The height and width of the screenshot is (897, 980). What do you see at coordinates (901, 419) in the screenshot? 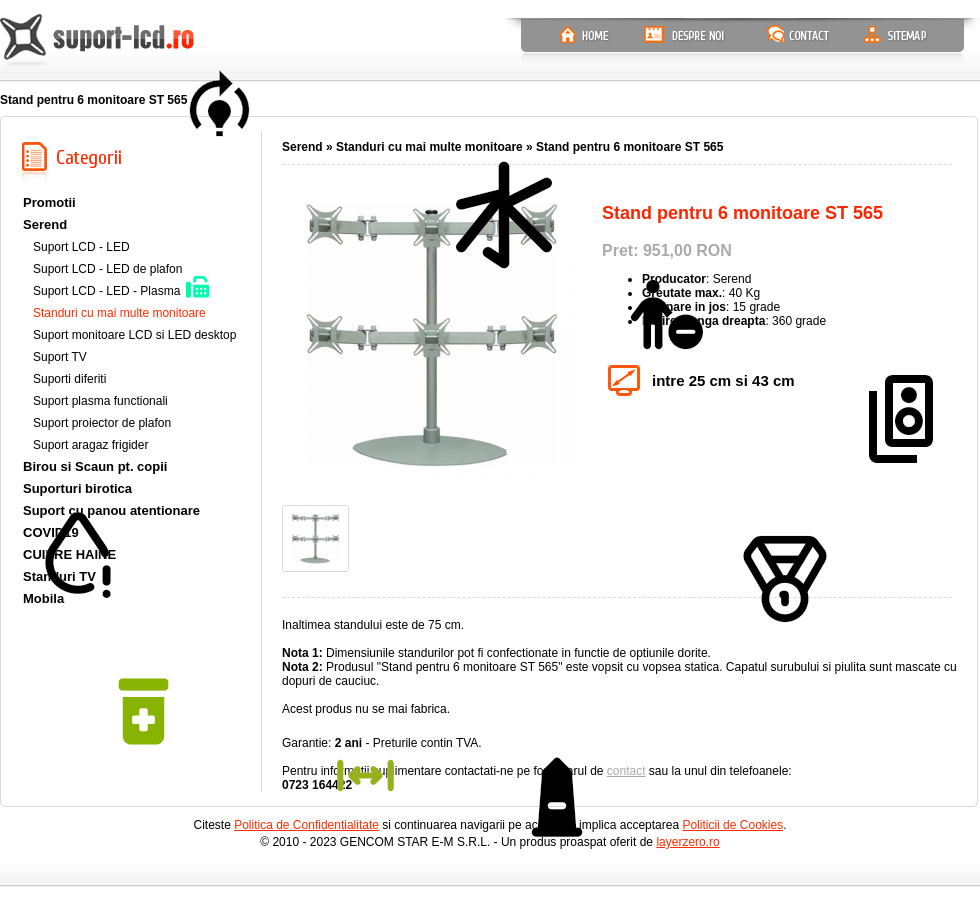
I see `access speaker group settings` at bounding box center [901, 419].